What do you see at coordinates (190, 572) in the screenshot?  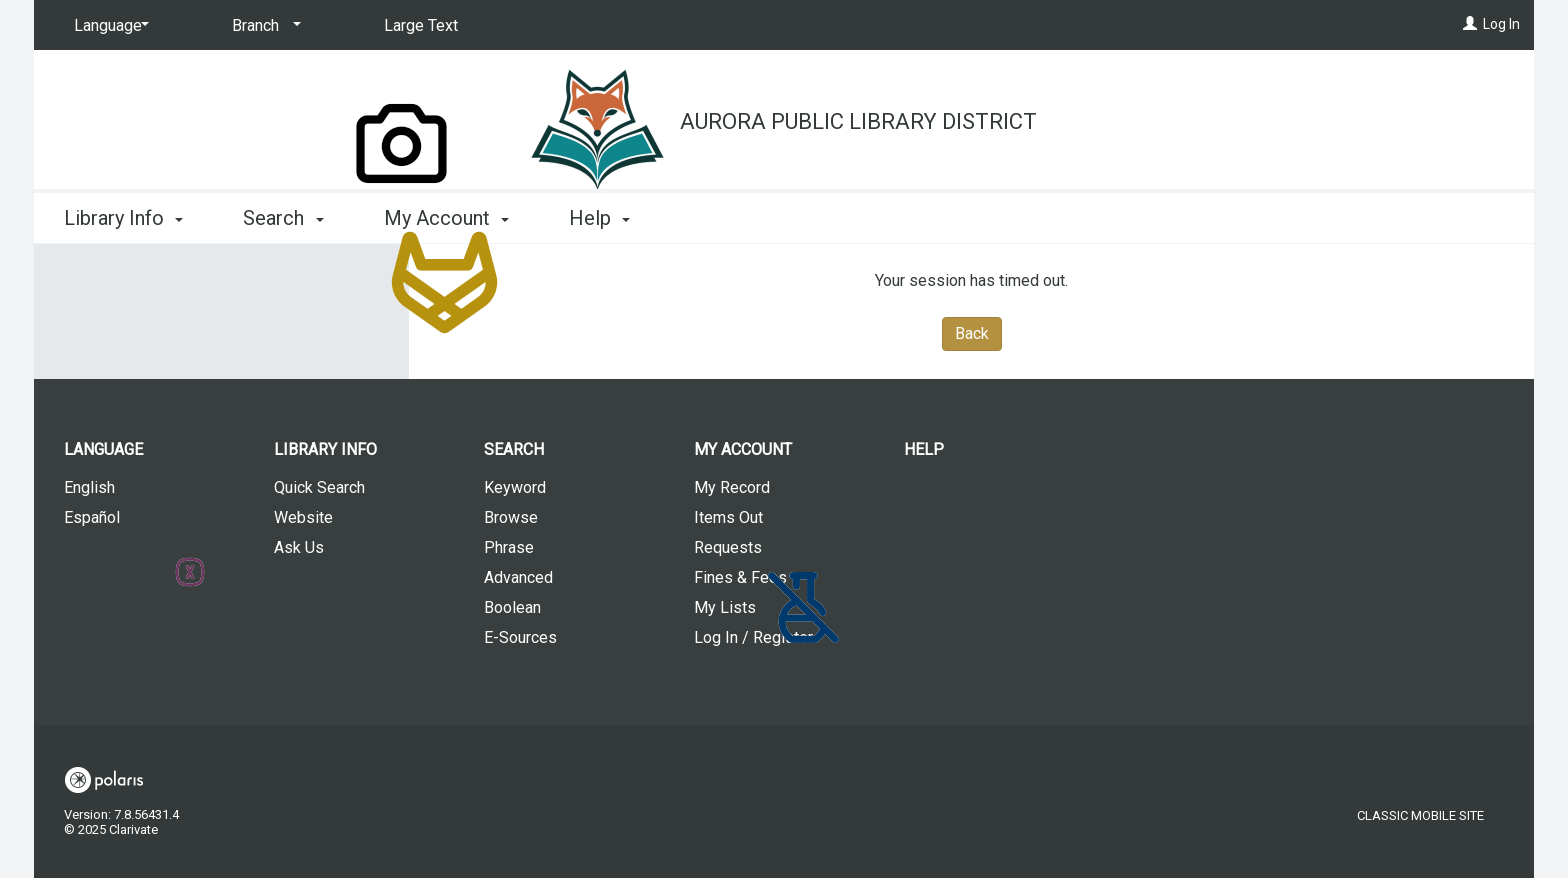 I see `close or dismiss a dialog` at bounding box center [190, 572].